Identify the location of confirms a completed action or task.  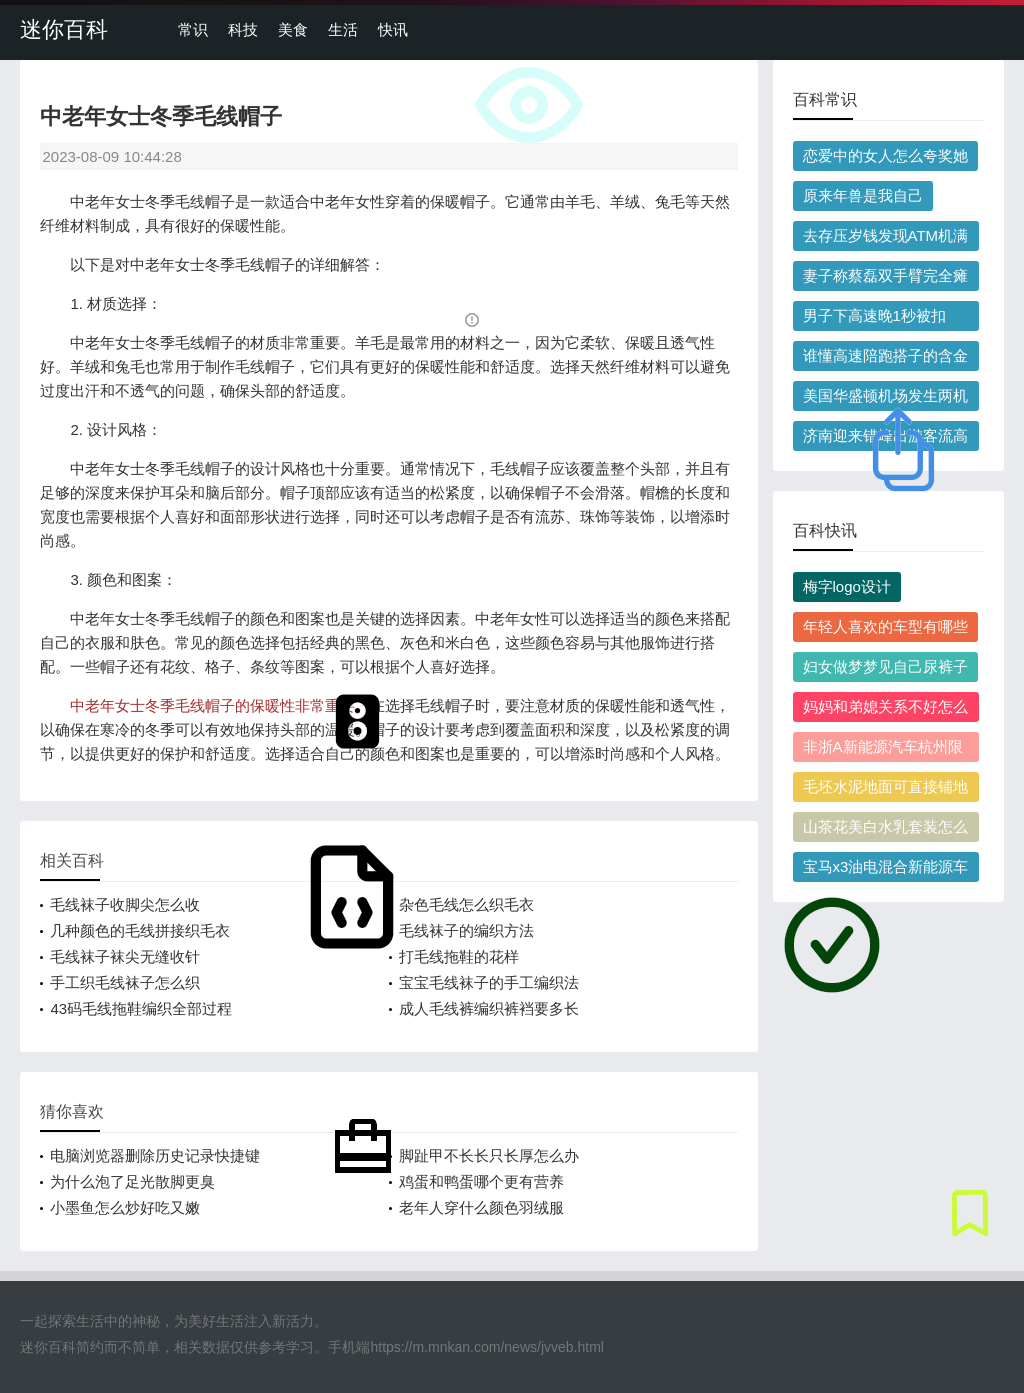
(832, 945).